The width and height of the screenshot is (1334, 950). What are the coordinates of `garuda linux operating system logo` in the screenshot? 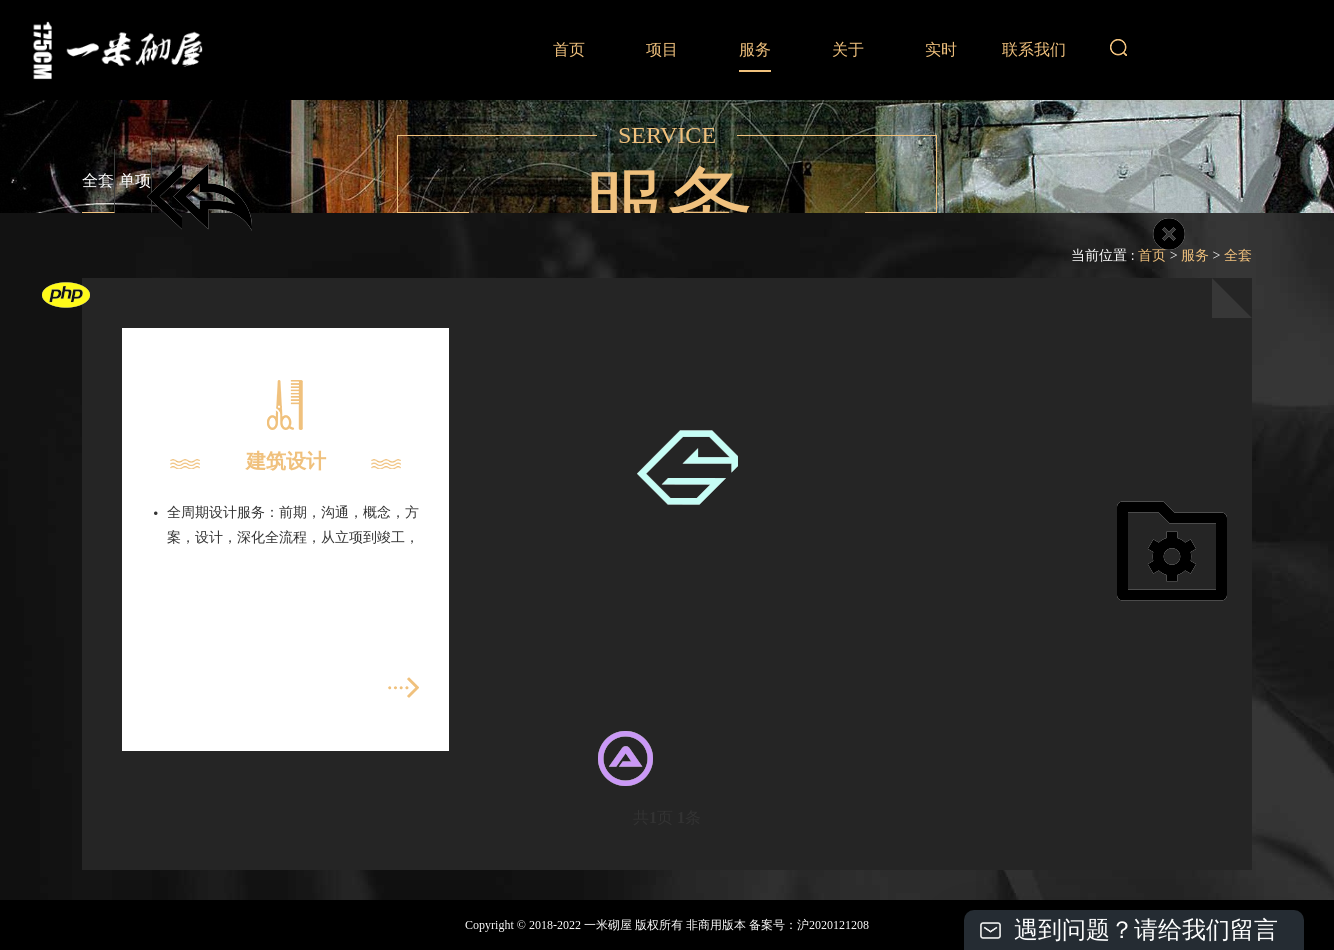 It's located at (687, 467).